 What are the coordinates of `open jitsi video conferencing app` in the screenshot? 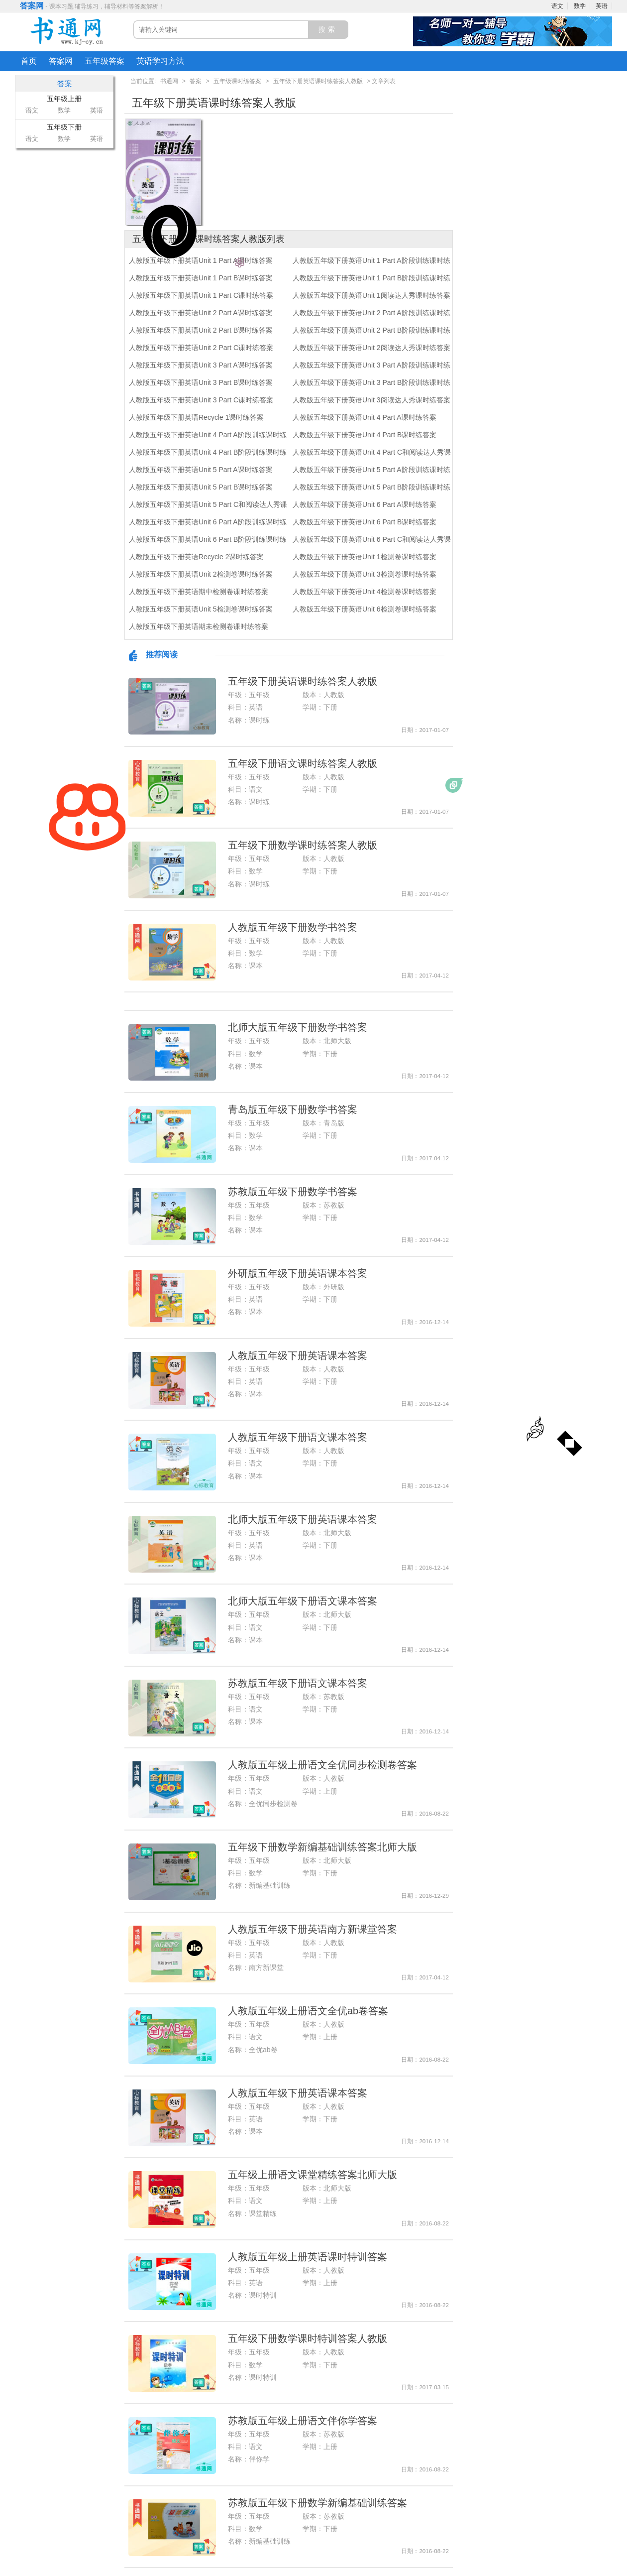 It's located at (535, 1429).